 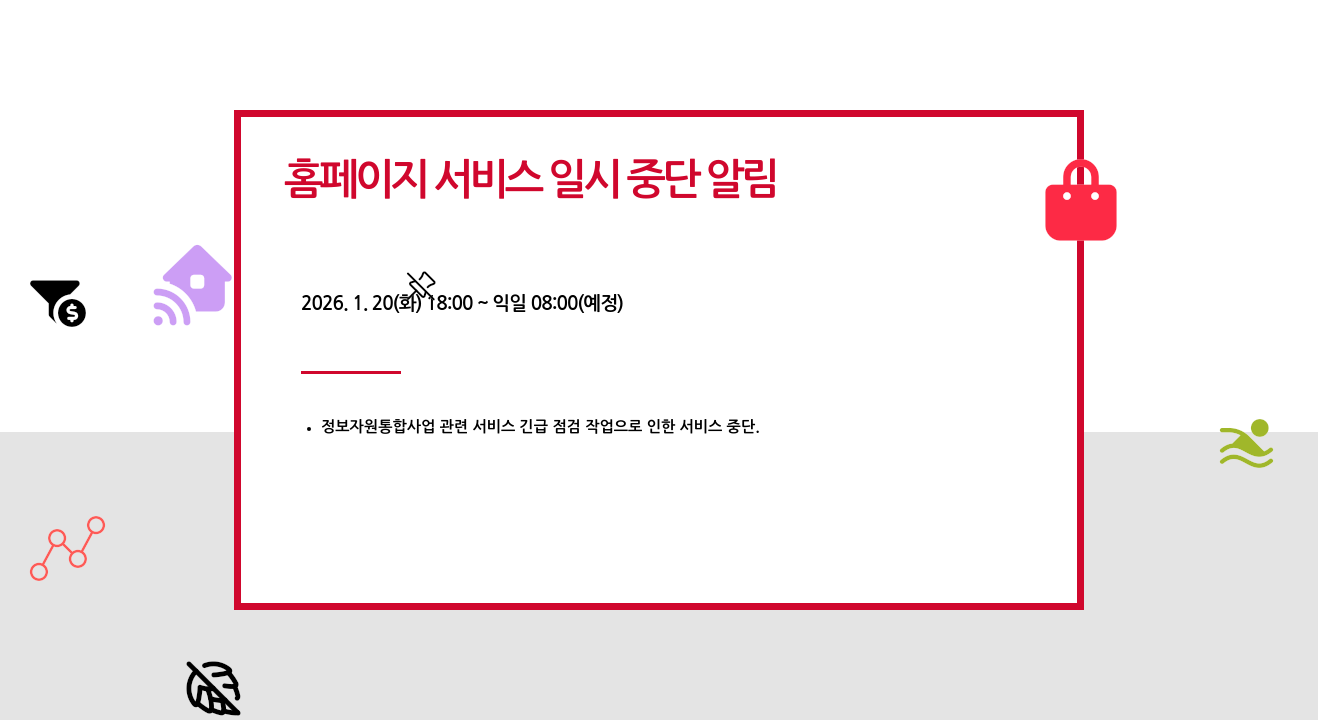 I want to click on access swimming pool or aquatic facilities, so click(x=1246, y=443).